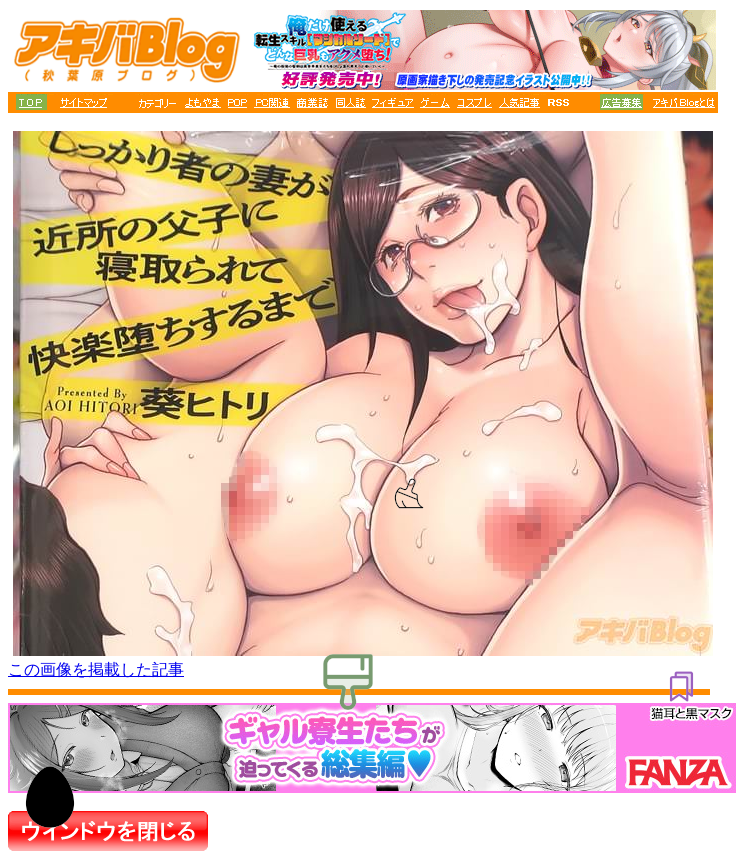 The image size is (738, 865). What do you see at coordinates (408, 494) in the screenshot?
I see `clear or clean up data` at bounding box center [408, 494].